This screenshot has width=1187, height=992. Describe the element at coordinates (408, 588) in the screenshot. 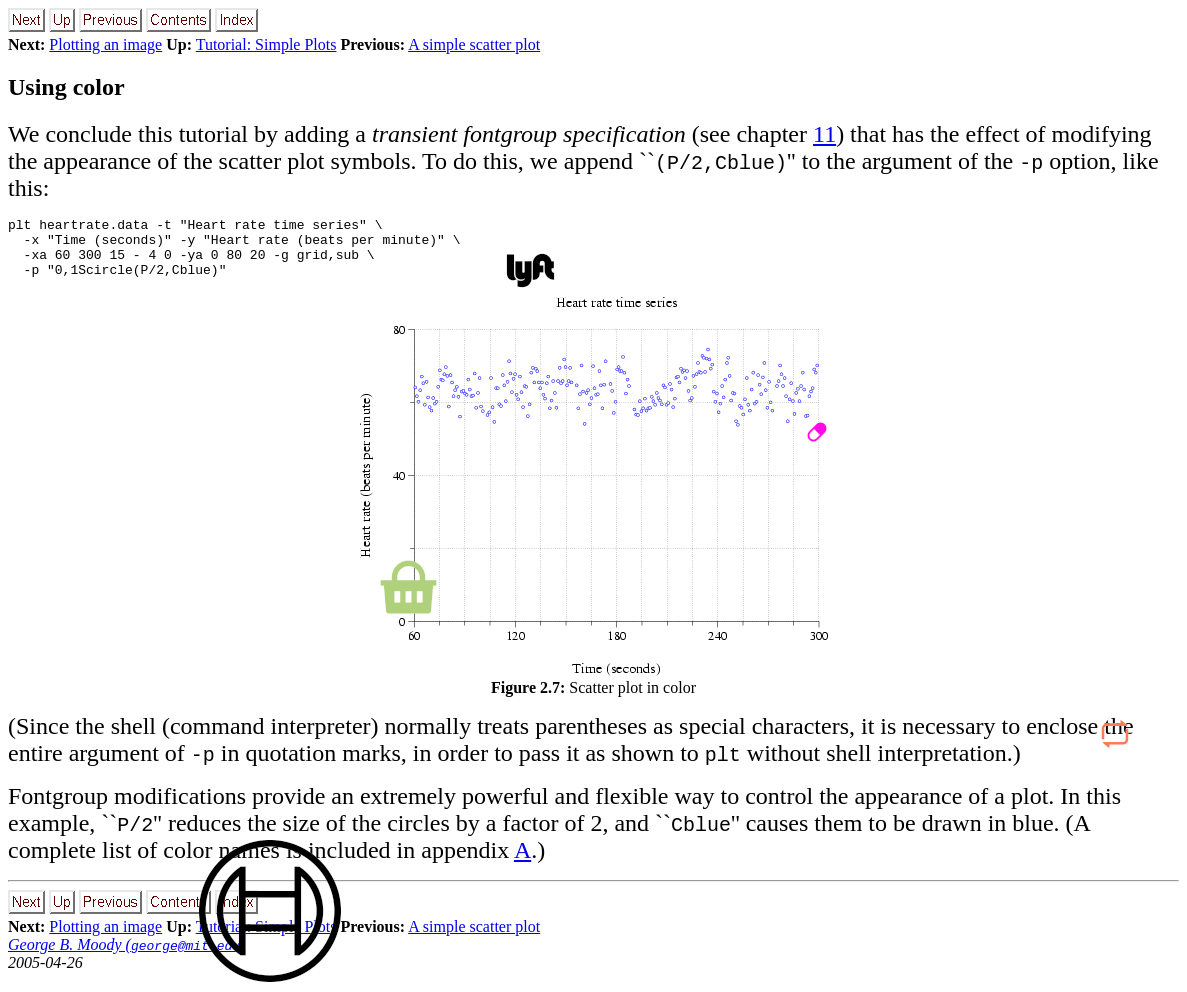

I see `view your shopping basket` at that location.